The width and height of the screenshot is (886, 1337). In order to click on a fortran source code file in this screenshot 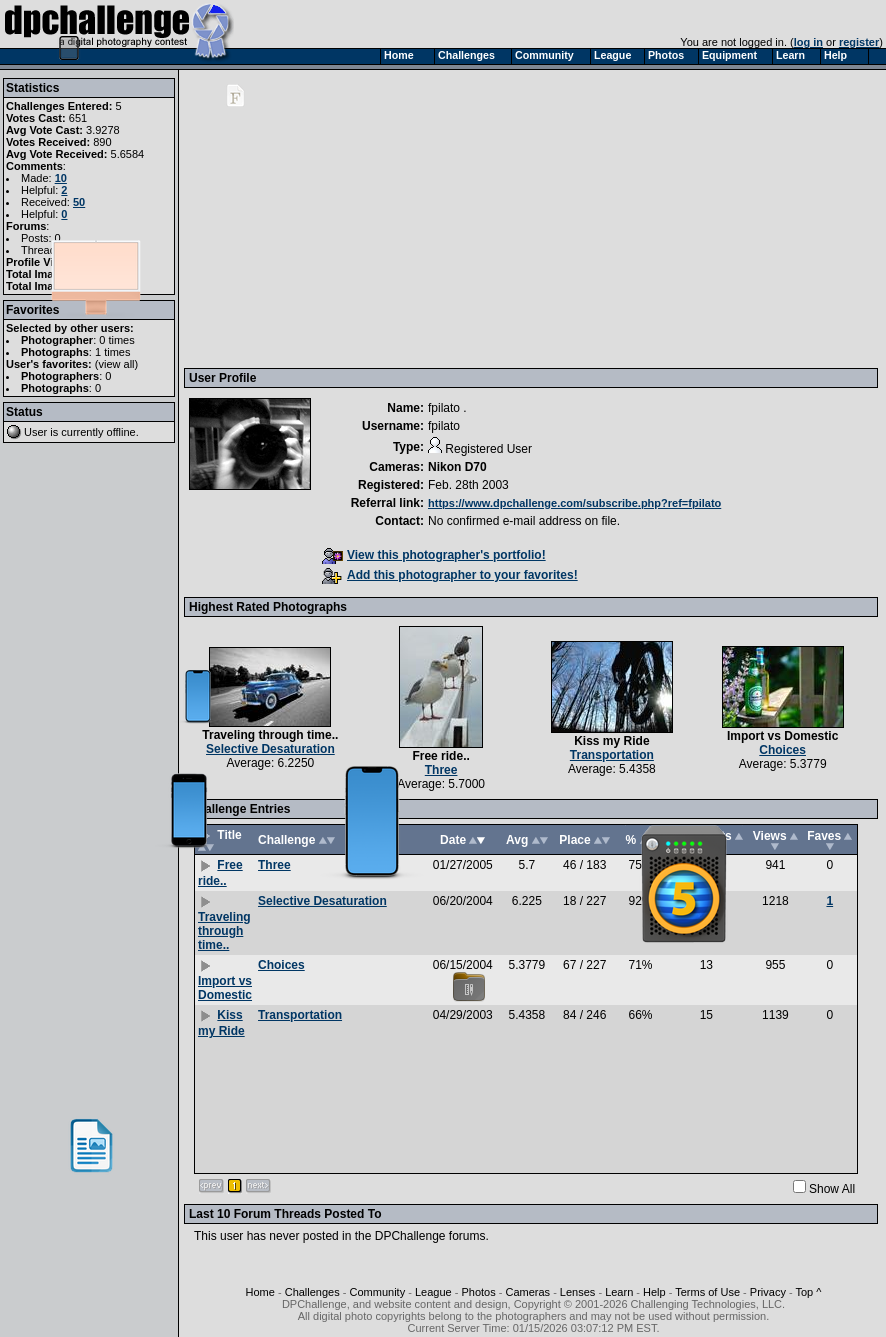, I will do `click(235, 95)`.